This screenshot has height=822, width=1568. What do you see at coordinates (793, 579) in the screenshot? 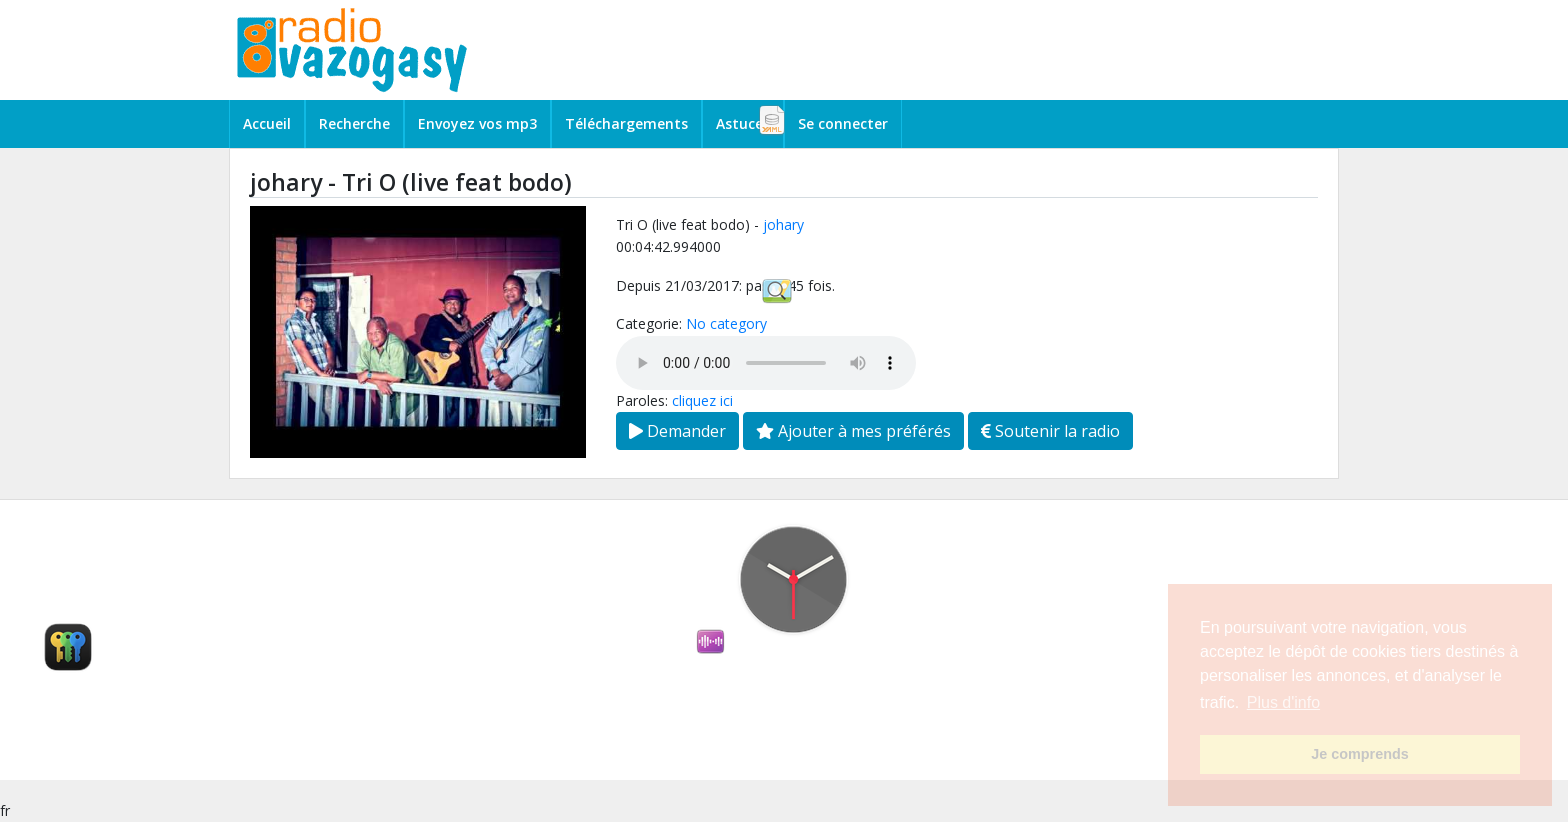
I see `open the clocks app` at bounding box center [793, 579].